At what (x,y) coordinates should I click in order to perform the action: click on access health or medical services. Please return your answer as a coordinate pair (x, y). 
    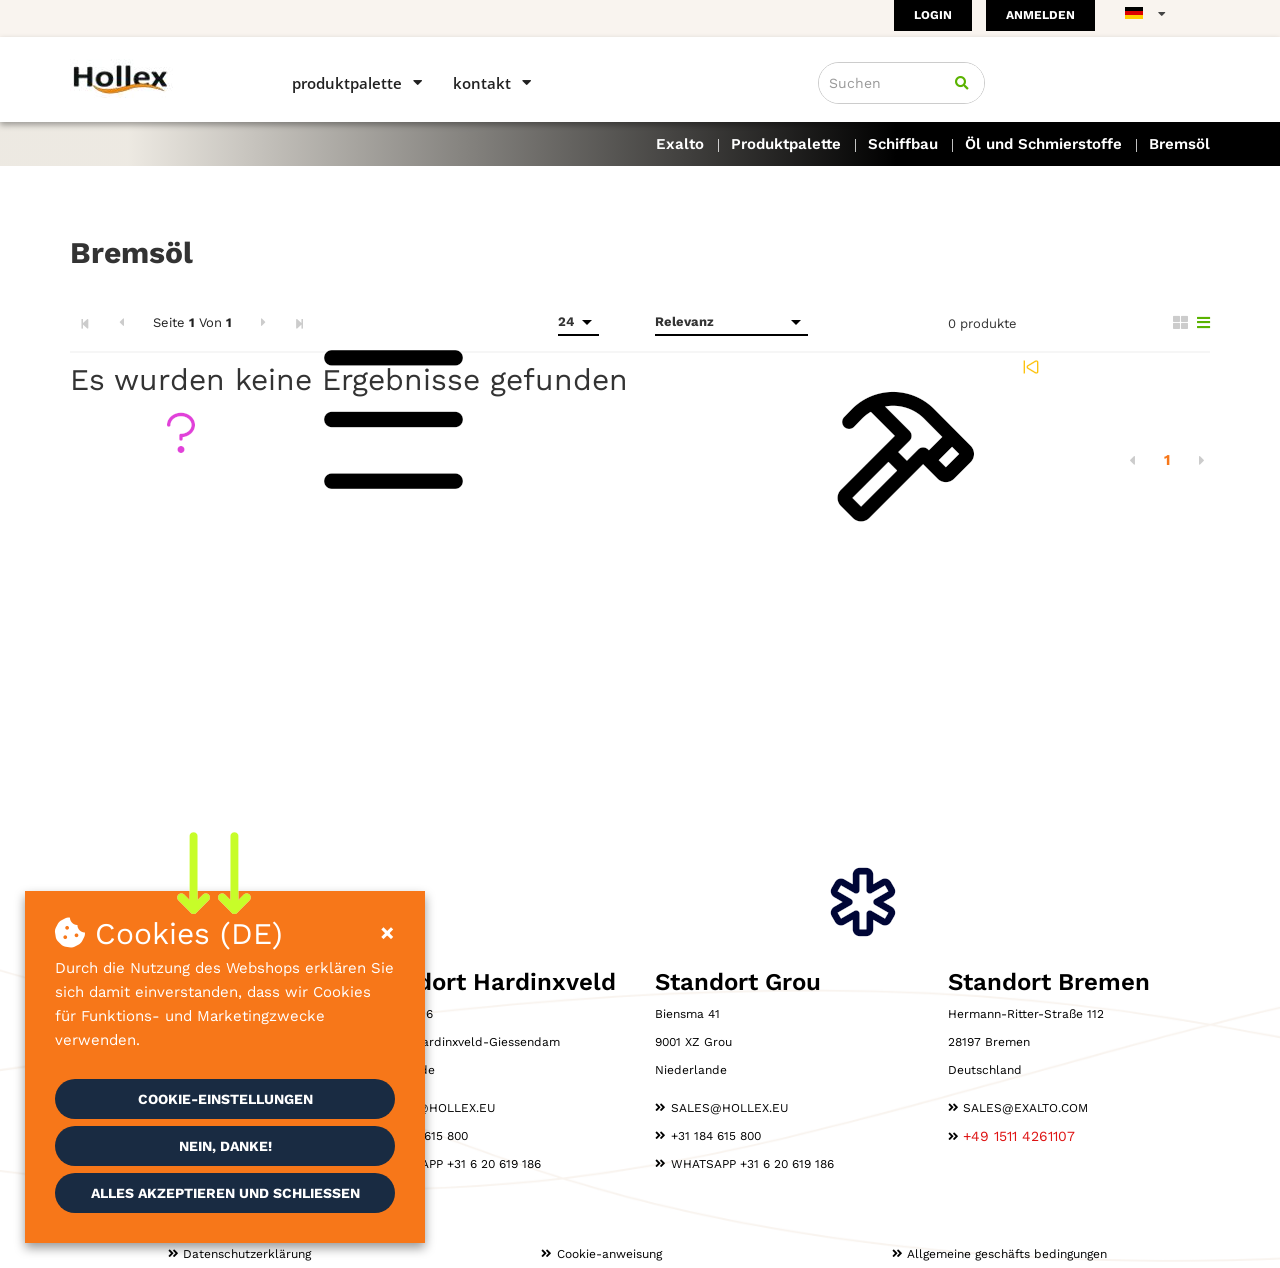
    Looking at the image, I should click on (863, 902).